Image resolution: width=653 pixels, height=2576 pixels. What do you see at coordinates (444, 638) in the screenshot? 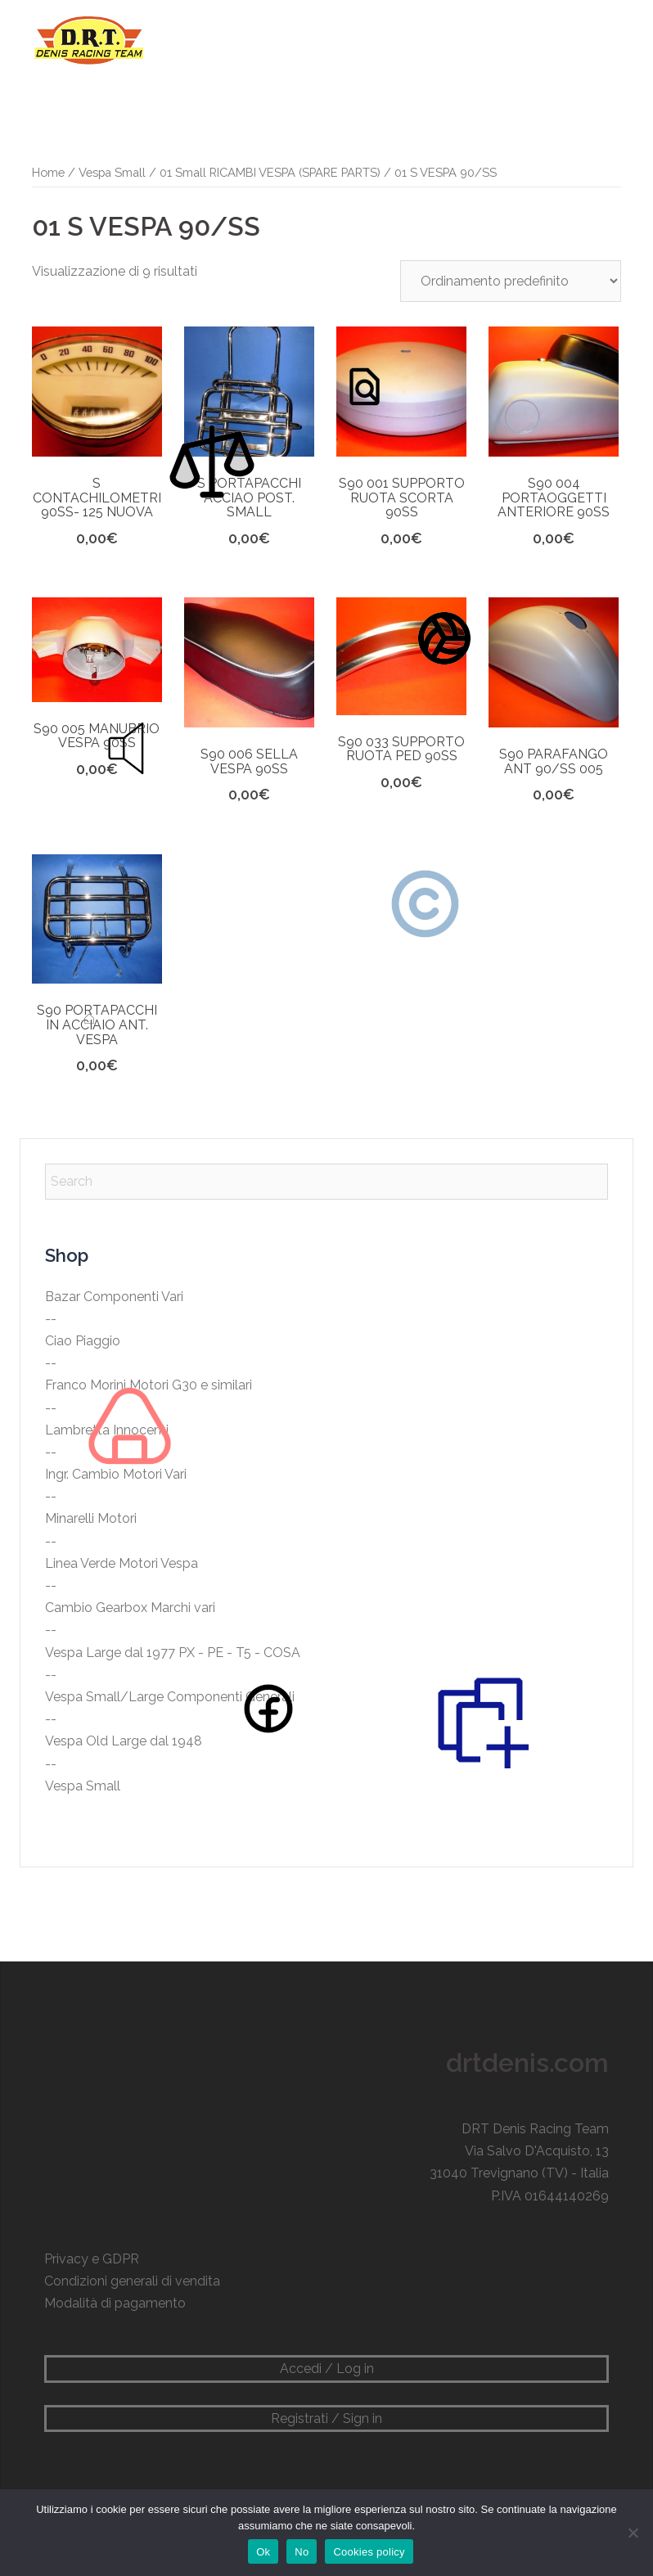
I see `access volleyball or beach sports content` at bounding box center [444, 638].